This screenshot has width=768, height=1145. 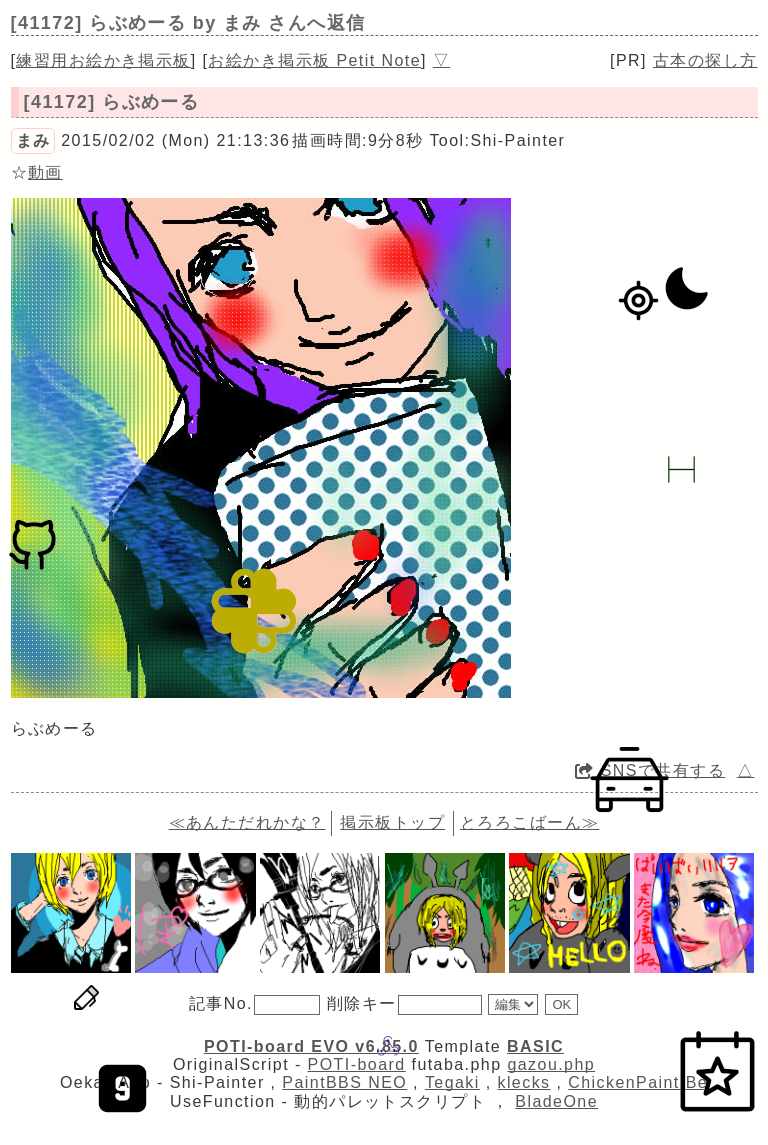 I want to click on format text as a heading, so click(x=681, y=469).